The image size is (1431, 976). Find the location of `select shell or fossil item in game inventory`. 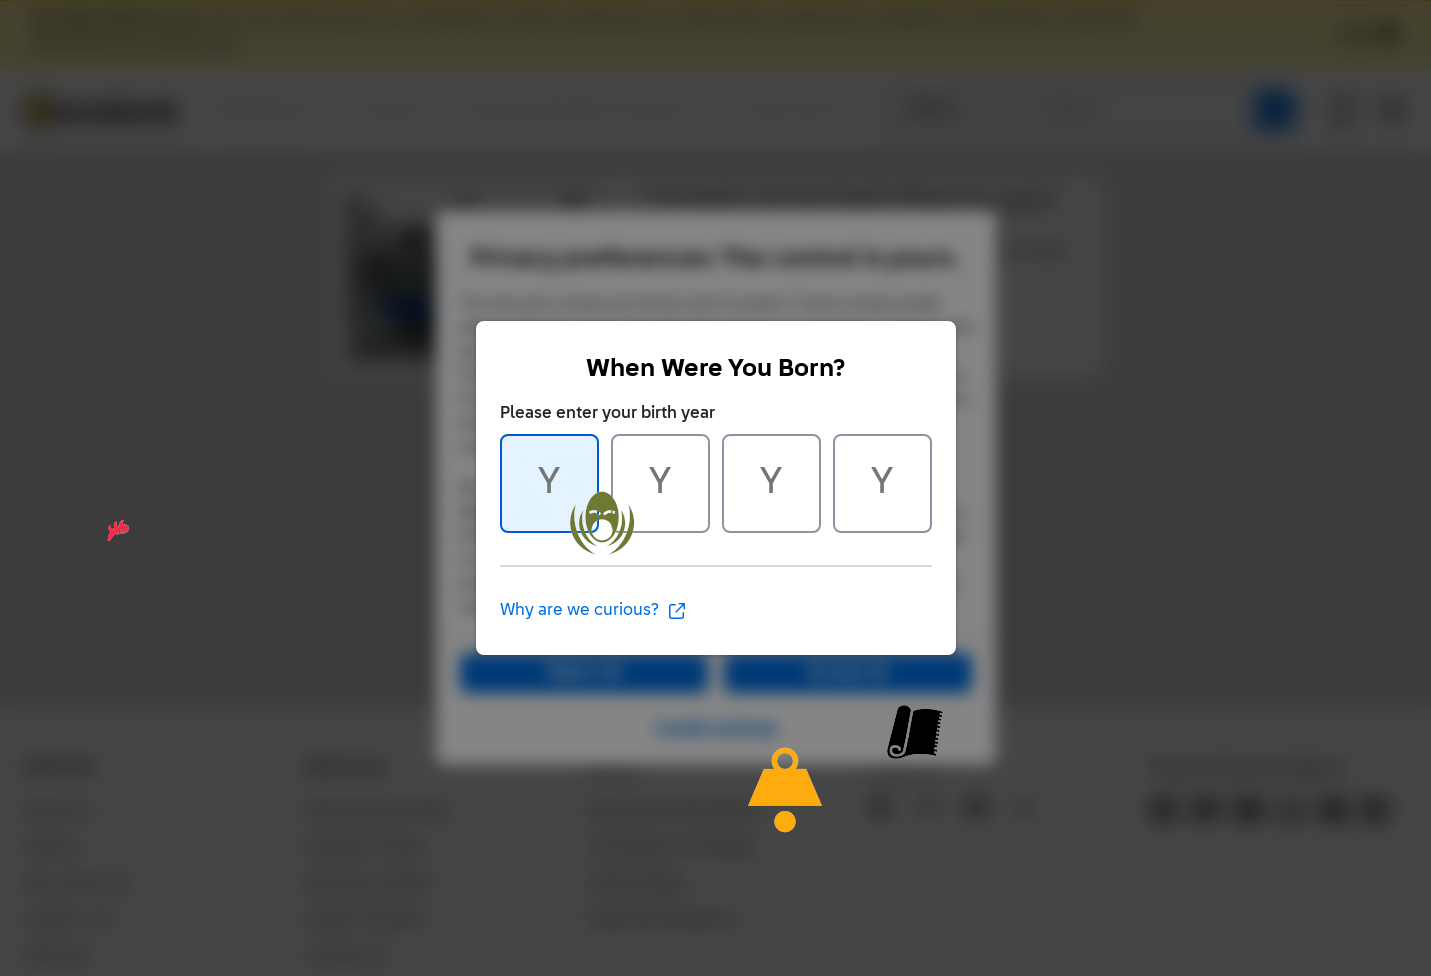

select shell or fossil item in game inventory is located at coordinates (118, 530).